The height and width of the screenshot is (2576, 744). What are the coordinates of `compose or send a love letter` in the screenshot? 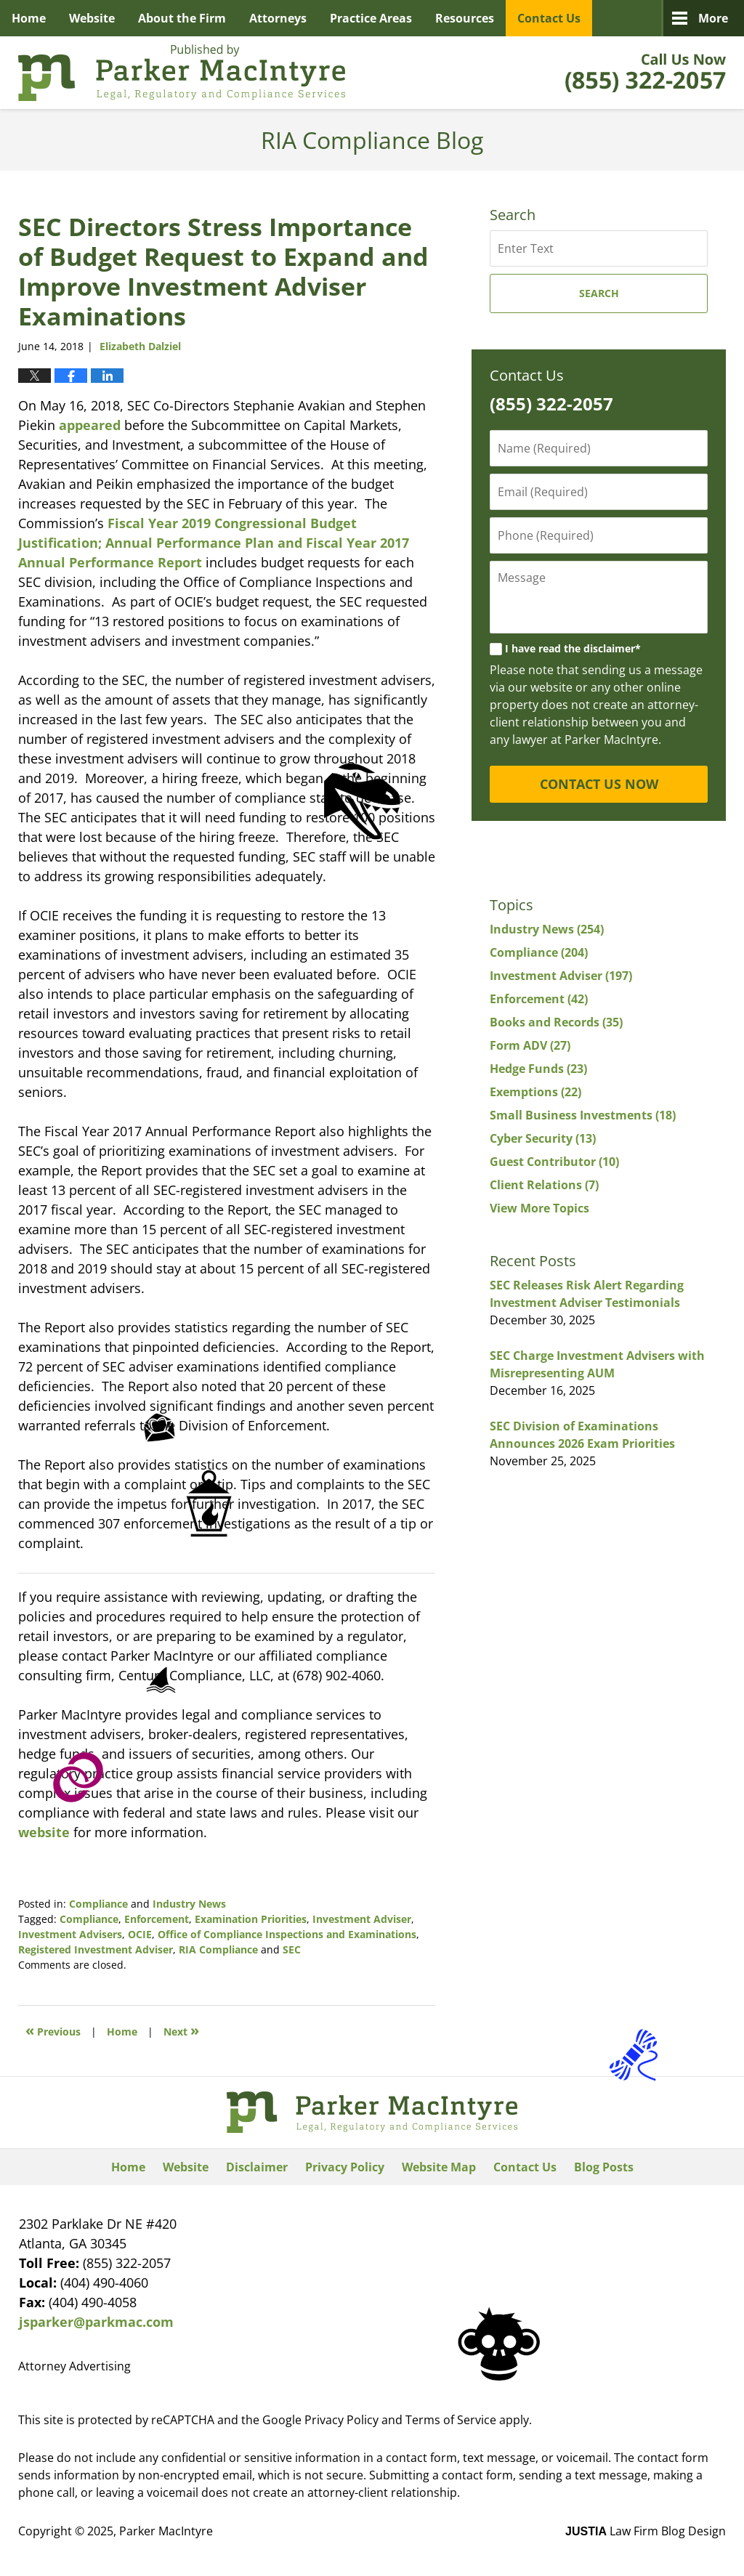 It's located at (159, 1427).